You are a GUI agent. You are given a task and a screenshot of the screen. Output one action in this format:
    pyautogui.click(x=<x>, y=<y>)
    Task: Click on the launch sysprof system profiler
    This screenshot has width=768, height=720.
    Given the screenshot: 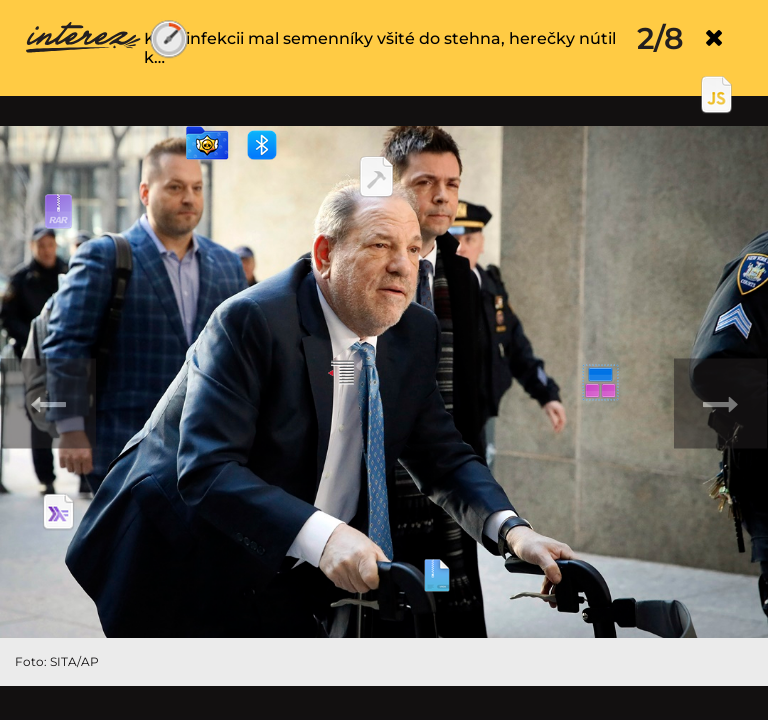 What is the action you would take?
    pyautogui.click(x=169, y=39)
    